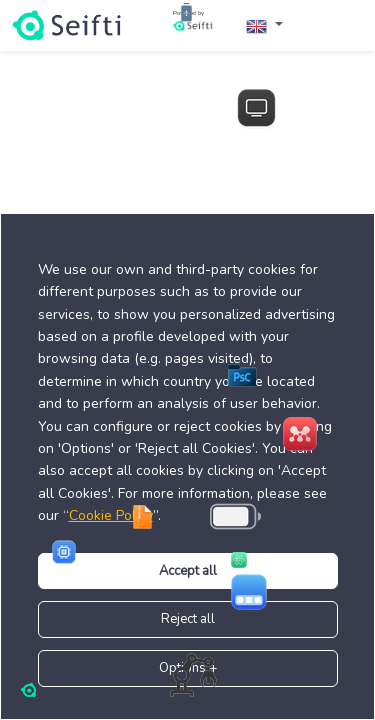 This screenshot has width=375, height=720. What do you see at coordinates (256, 108) in the screenshot?
I see `open display preferences` at bounding box center [256, 108].